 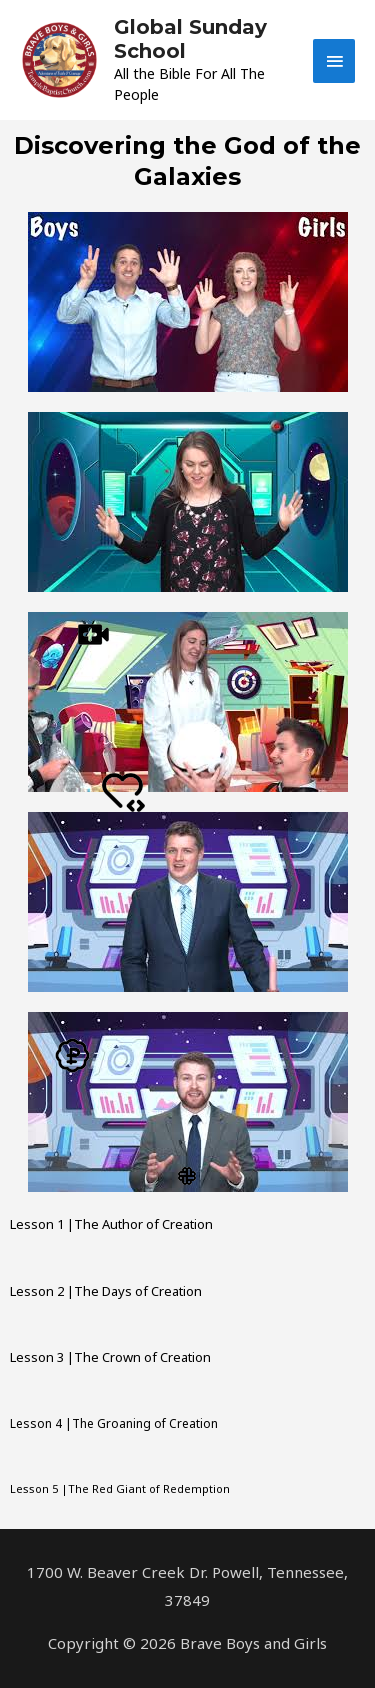 I want to click on favorite or like a code snippet, so click(x=122, y=791).